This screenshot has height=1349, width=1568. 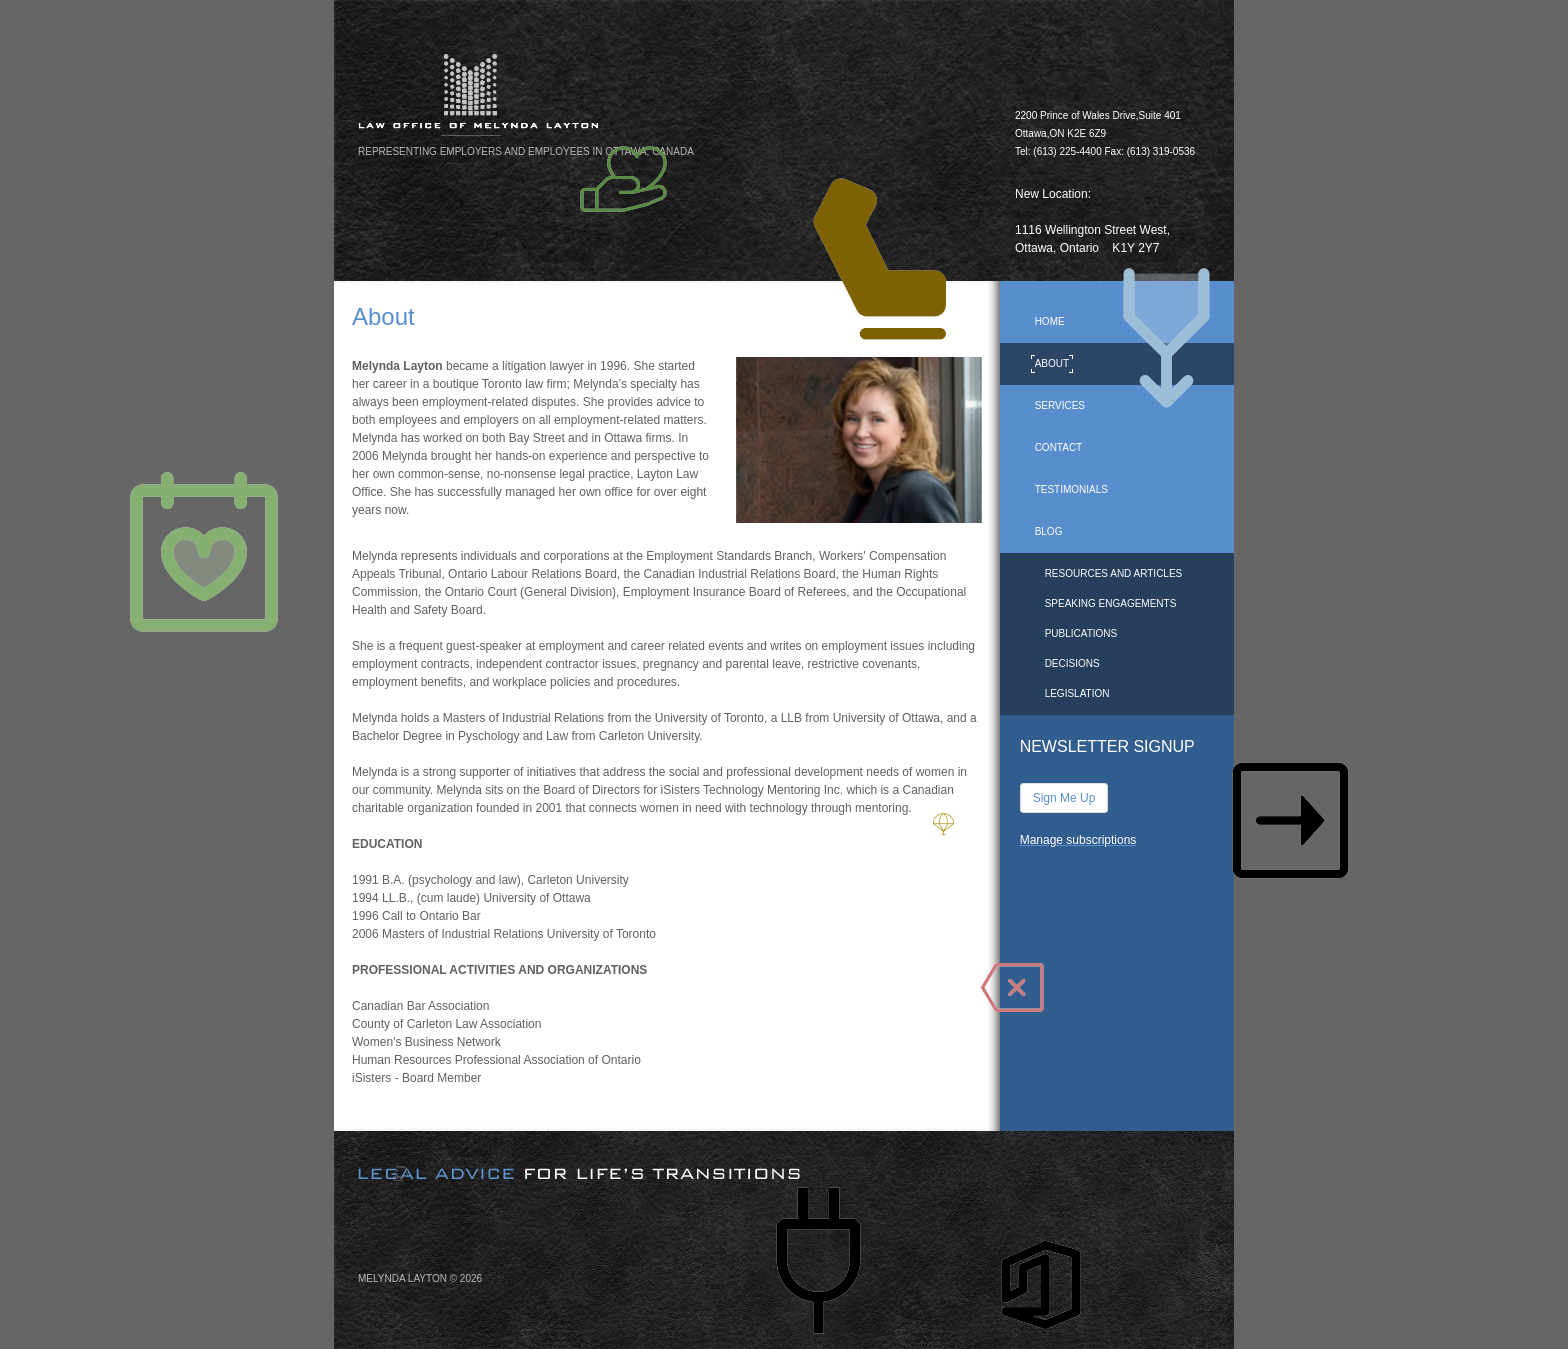 I want to click on indicates a renamed file in a diff view, so click(x=1290, y=820).